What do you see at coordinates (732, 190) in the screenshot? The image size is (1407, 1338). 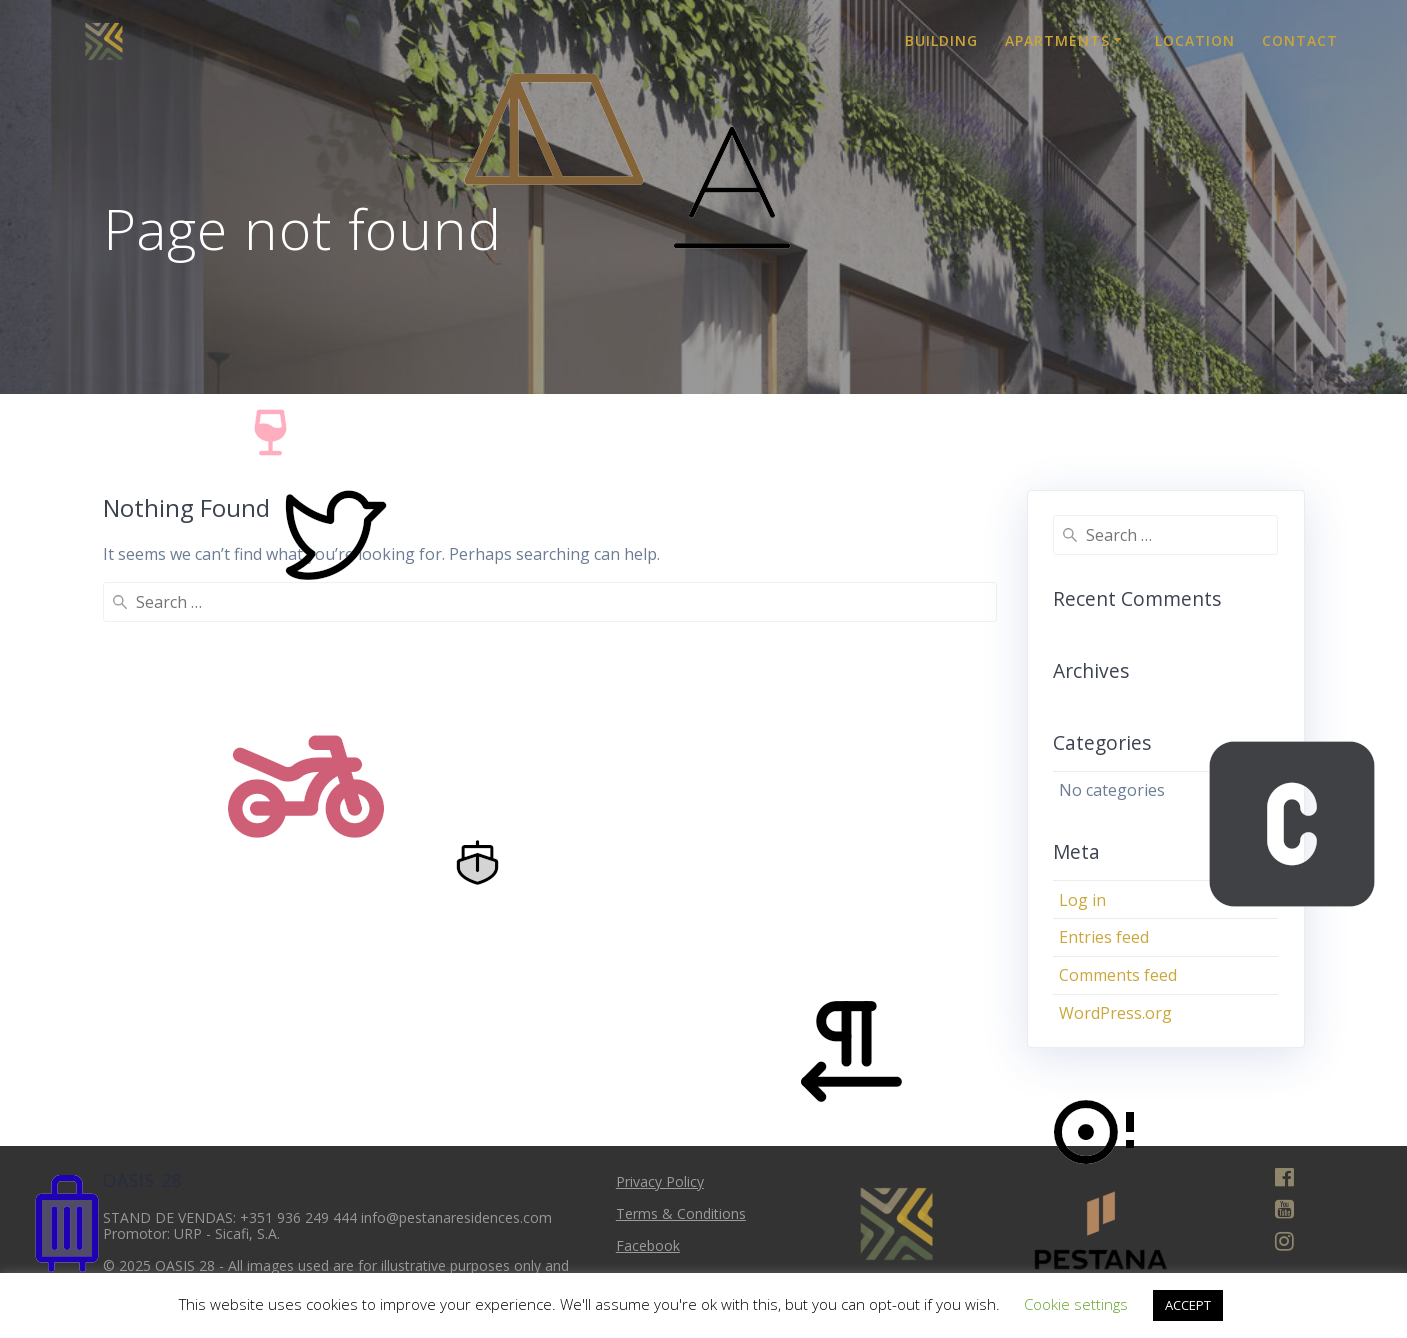 I see `apply underline formatting to text` at bounding box center [732, 190].